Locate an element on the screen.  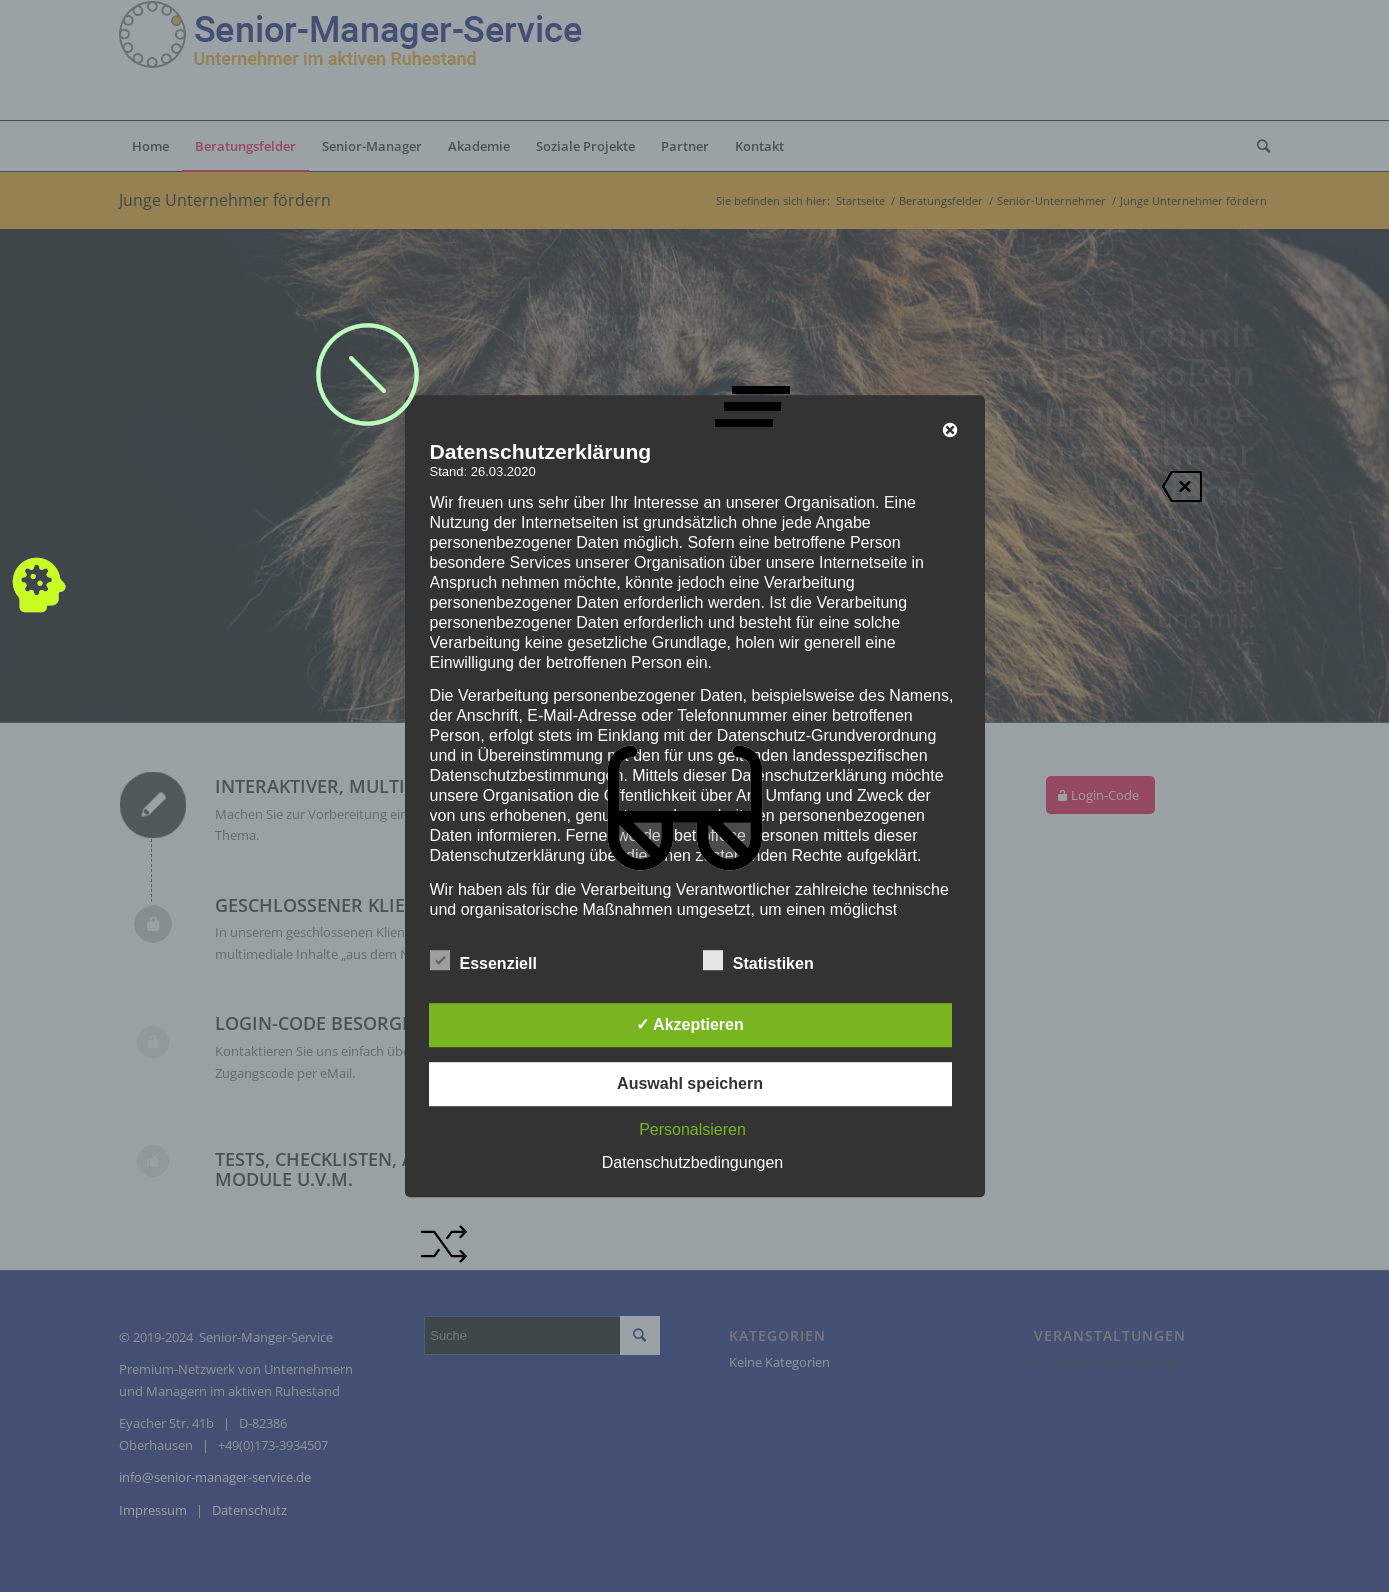
clear all notifications or messages is located at coordinates (752, 406).